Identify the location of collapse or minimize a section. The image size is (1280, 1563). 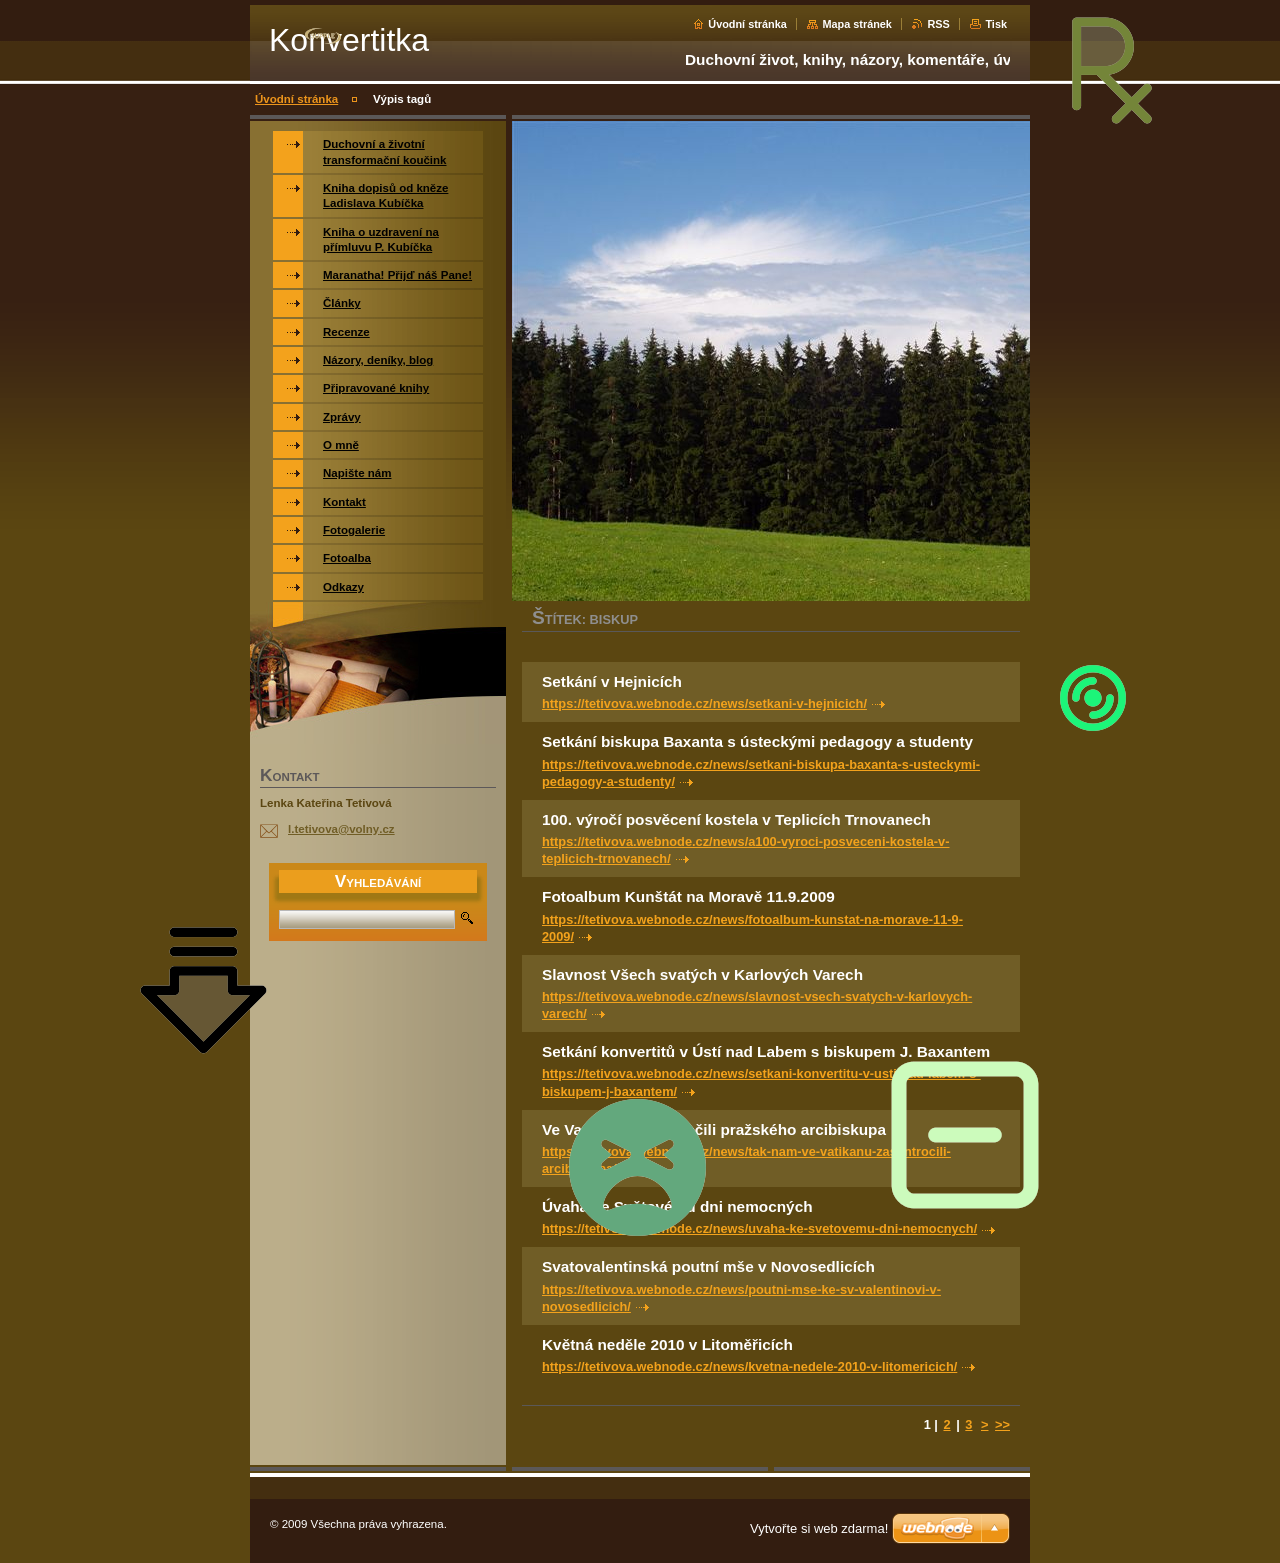
(965, 1135).